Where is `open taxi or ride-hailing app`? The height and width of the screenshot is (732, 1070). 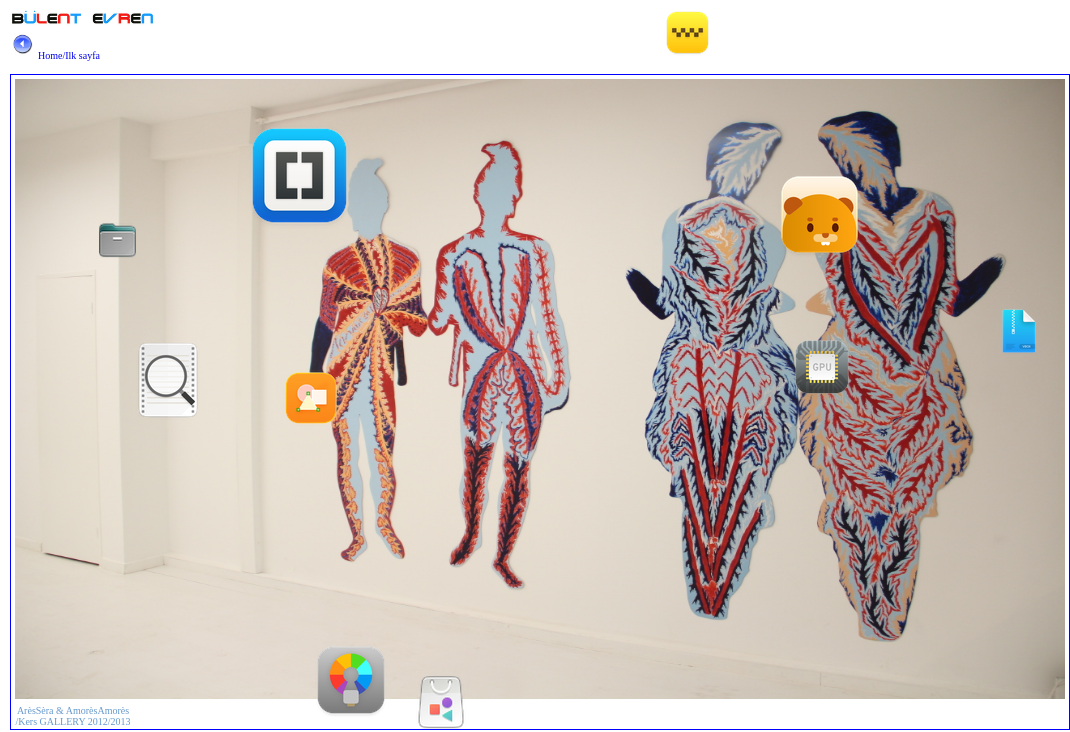 open taxi or ride-hailing app is located at coordinates (687, 32).